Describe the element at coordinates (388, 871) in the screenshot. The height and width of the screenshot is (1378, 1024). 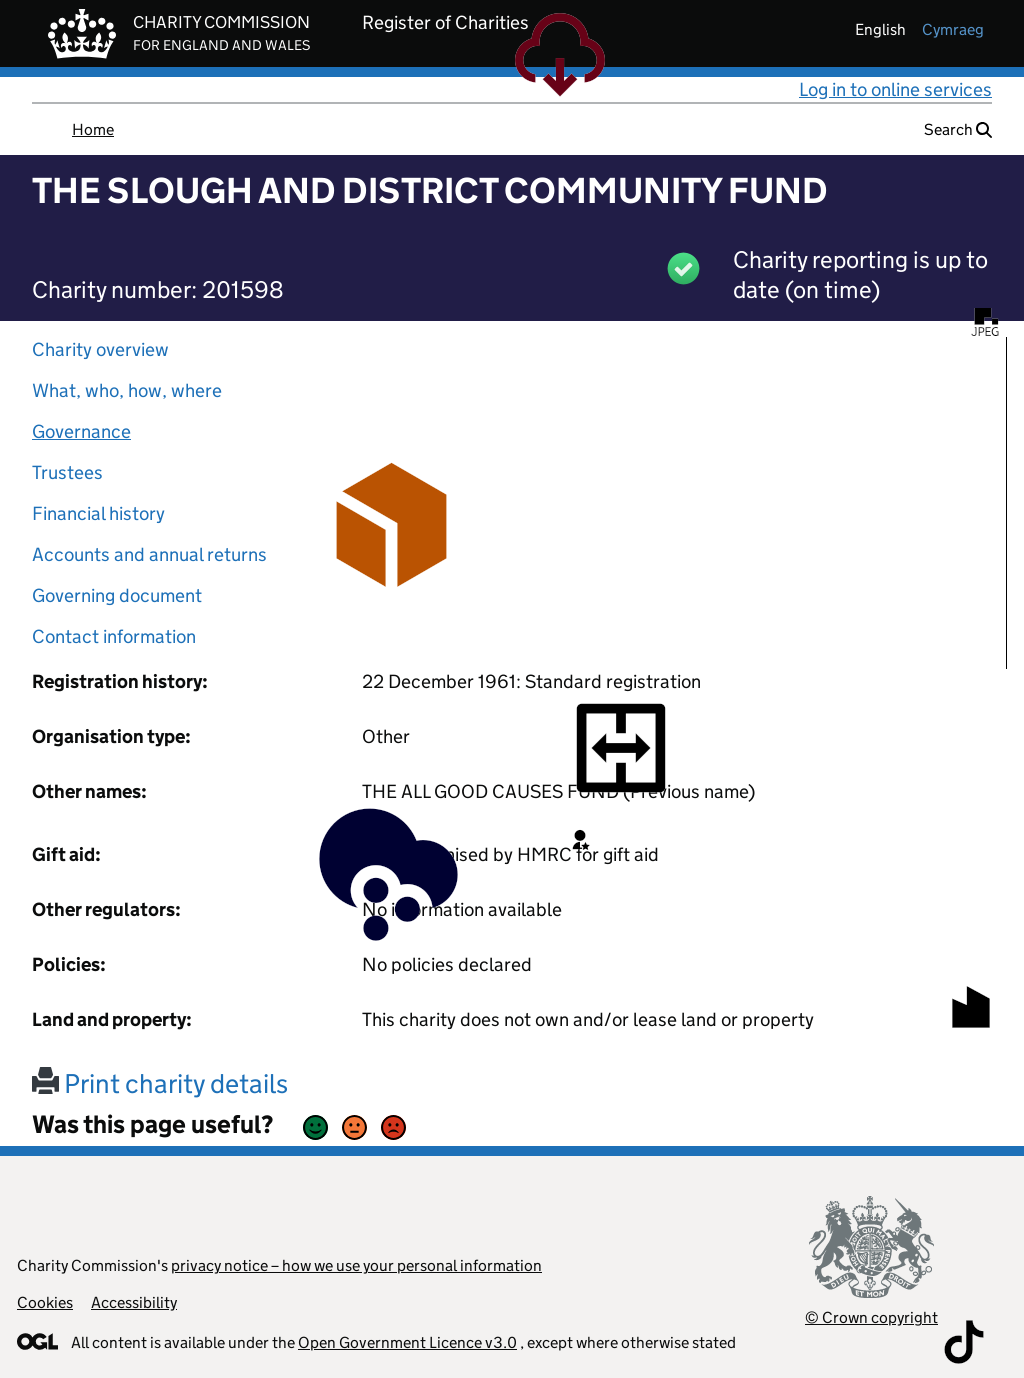
I see `indicates hail weather conditions` at that location.